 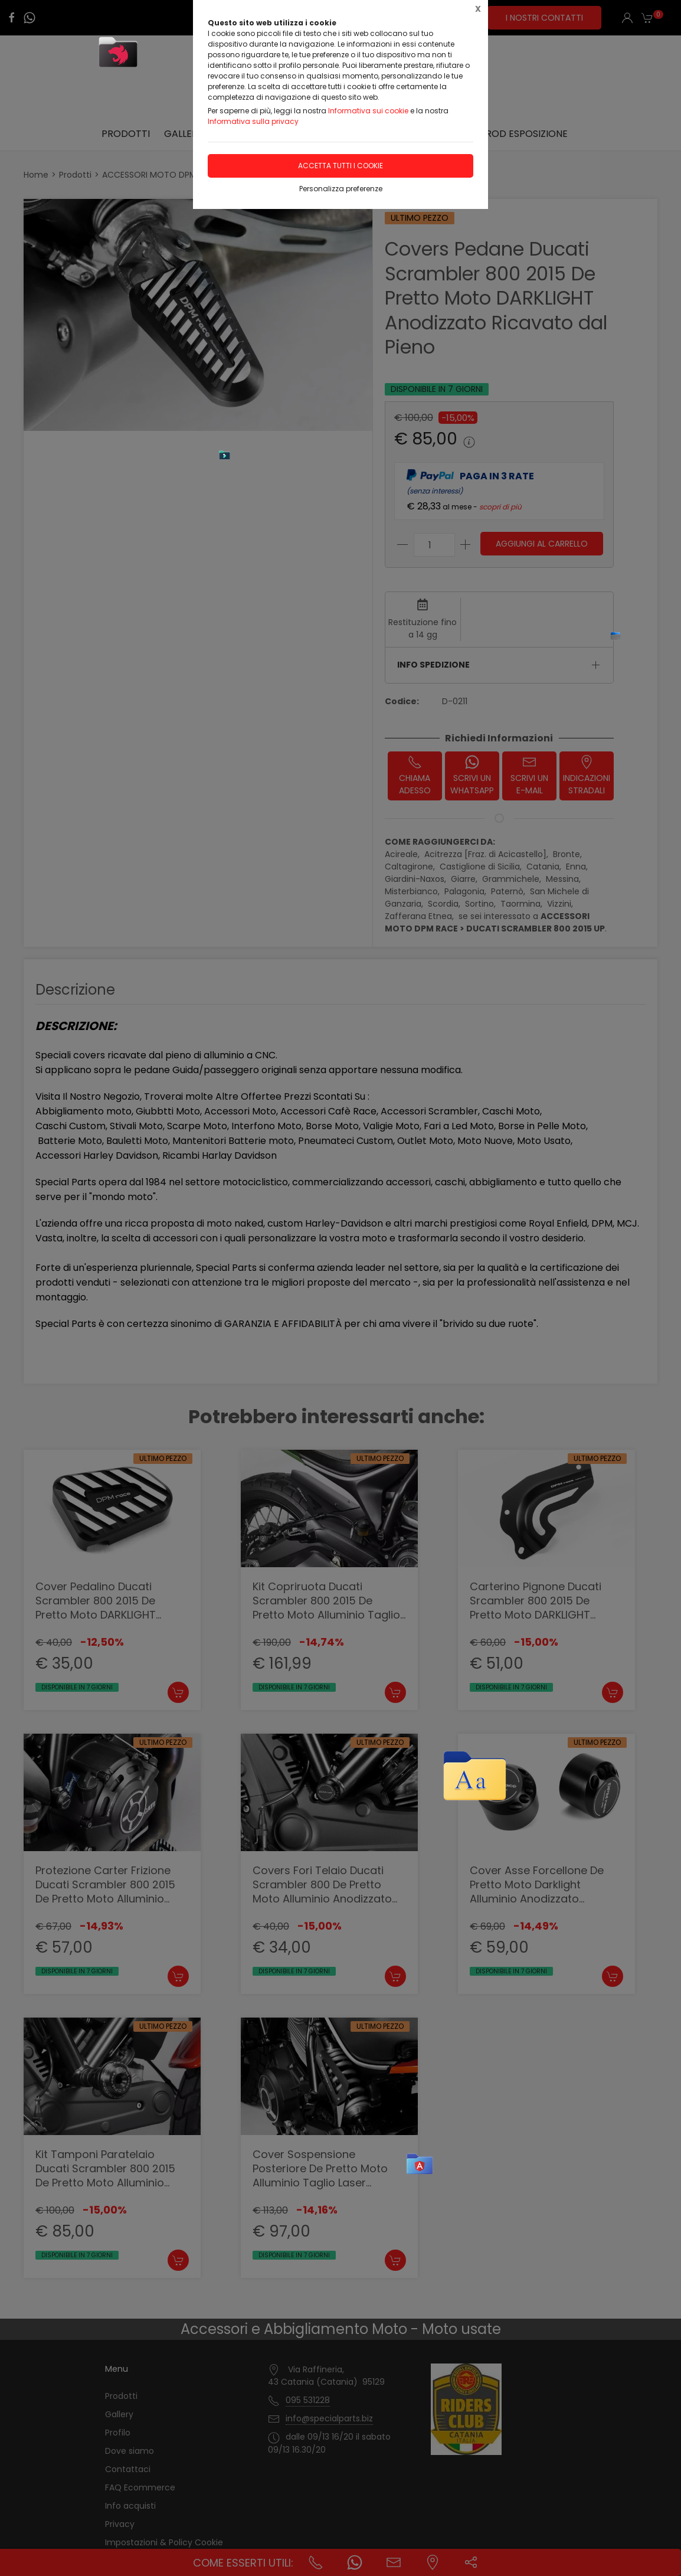 I want to click on indicates an open or expanded folder, so click(x=615, y=636).